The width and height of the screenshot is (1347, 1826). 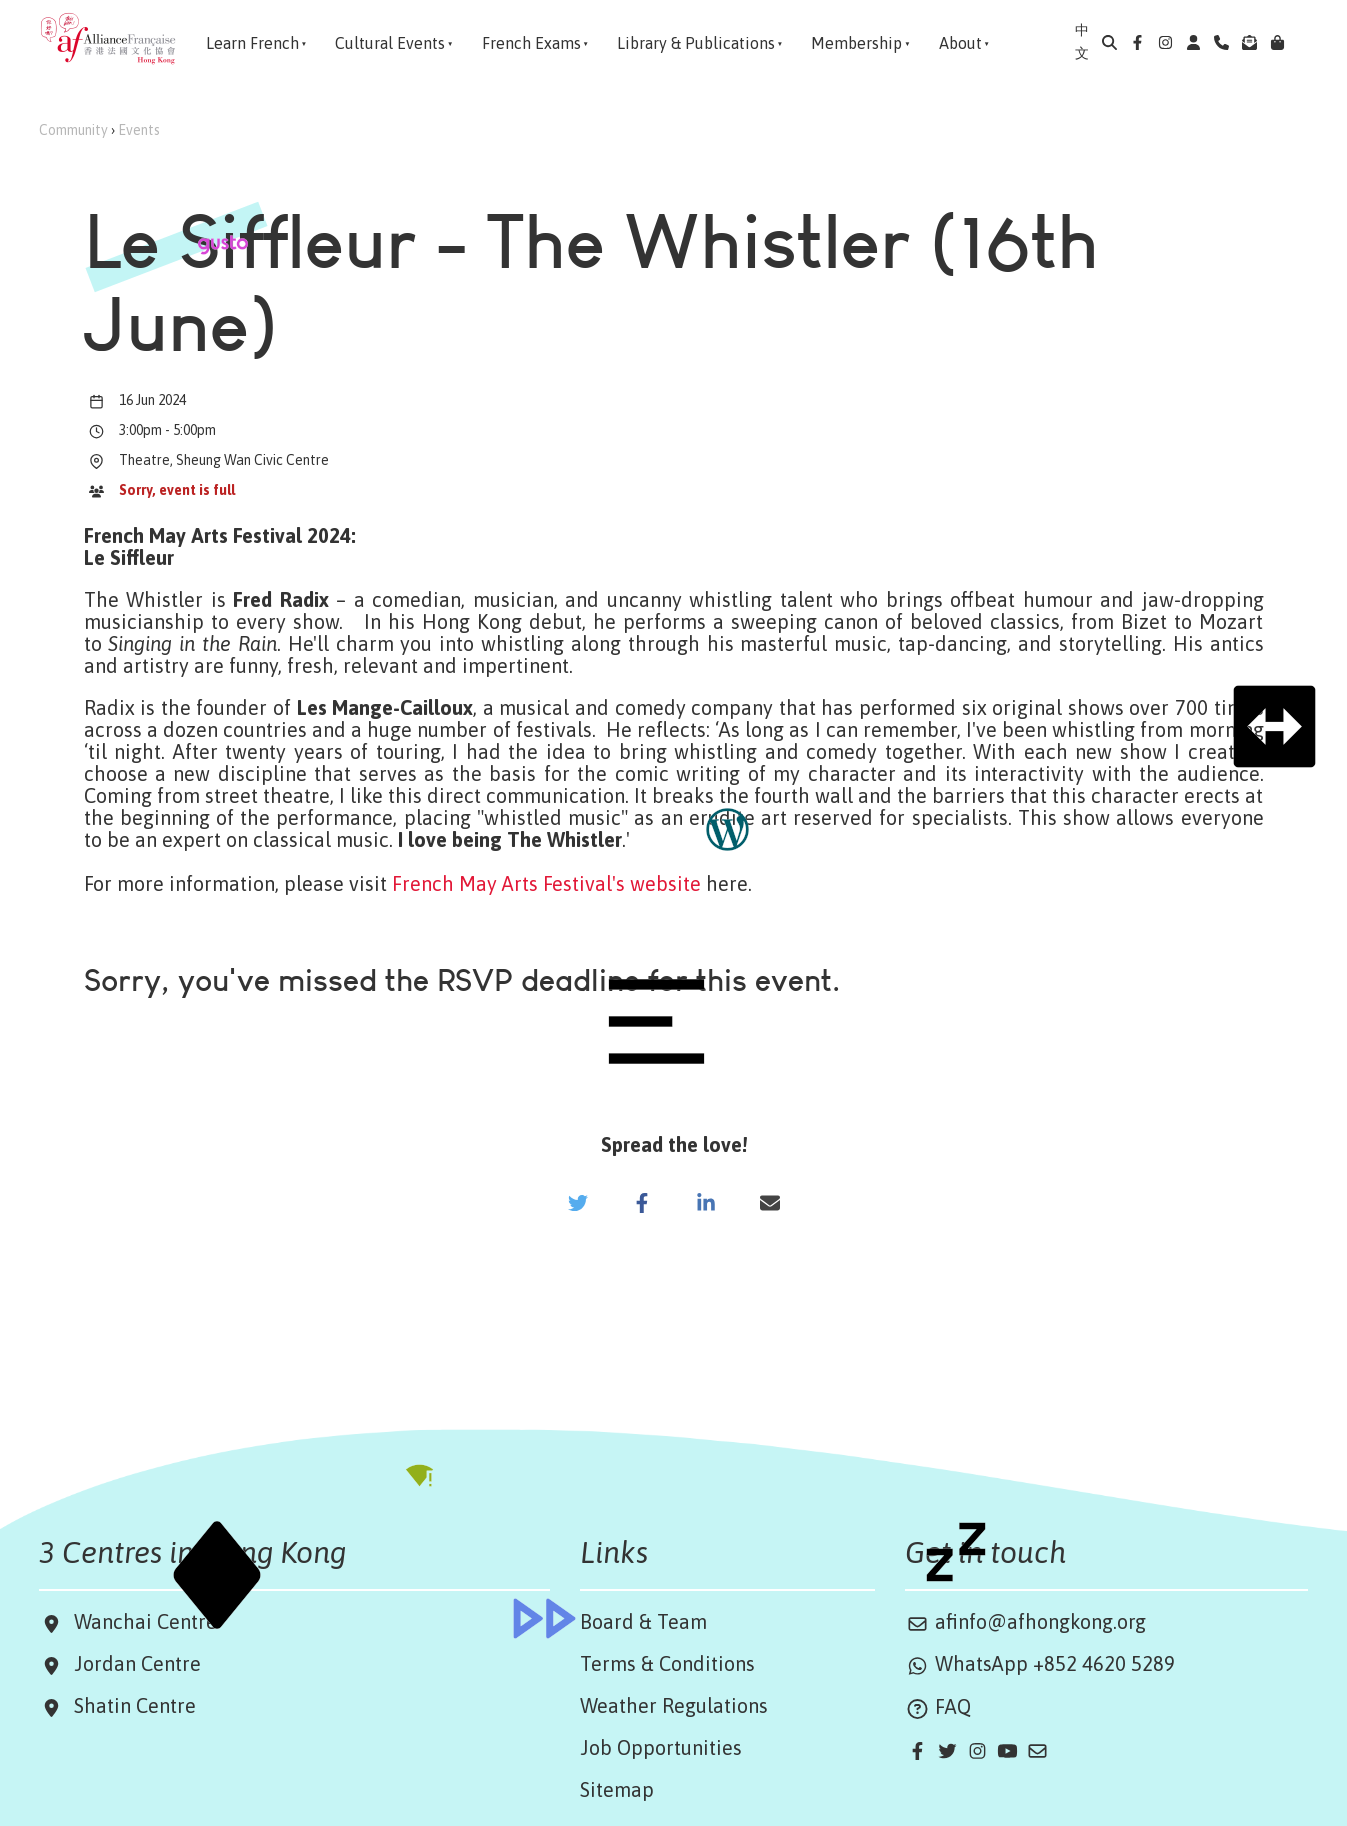 I want to click on flip image horizontally, so click(x=1274, y=726).